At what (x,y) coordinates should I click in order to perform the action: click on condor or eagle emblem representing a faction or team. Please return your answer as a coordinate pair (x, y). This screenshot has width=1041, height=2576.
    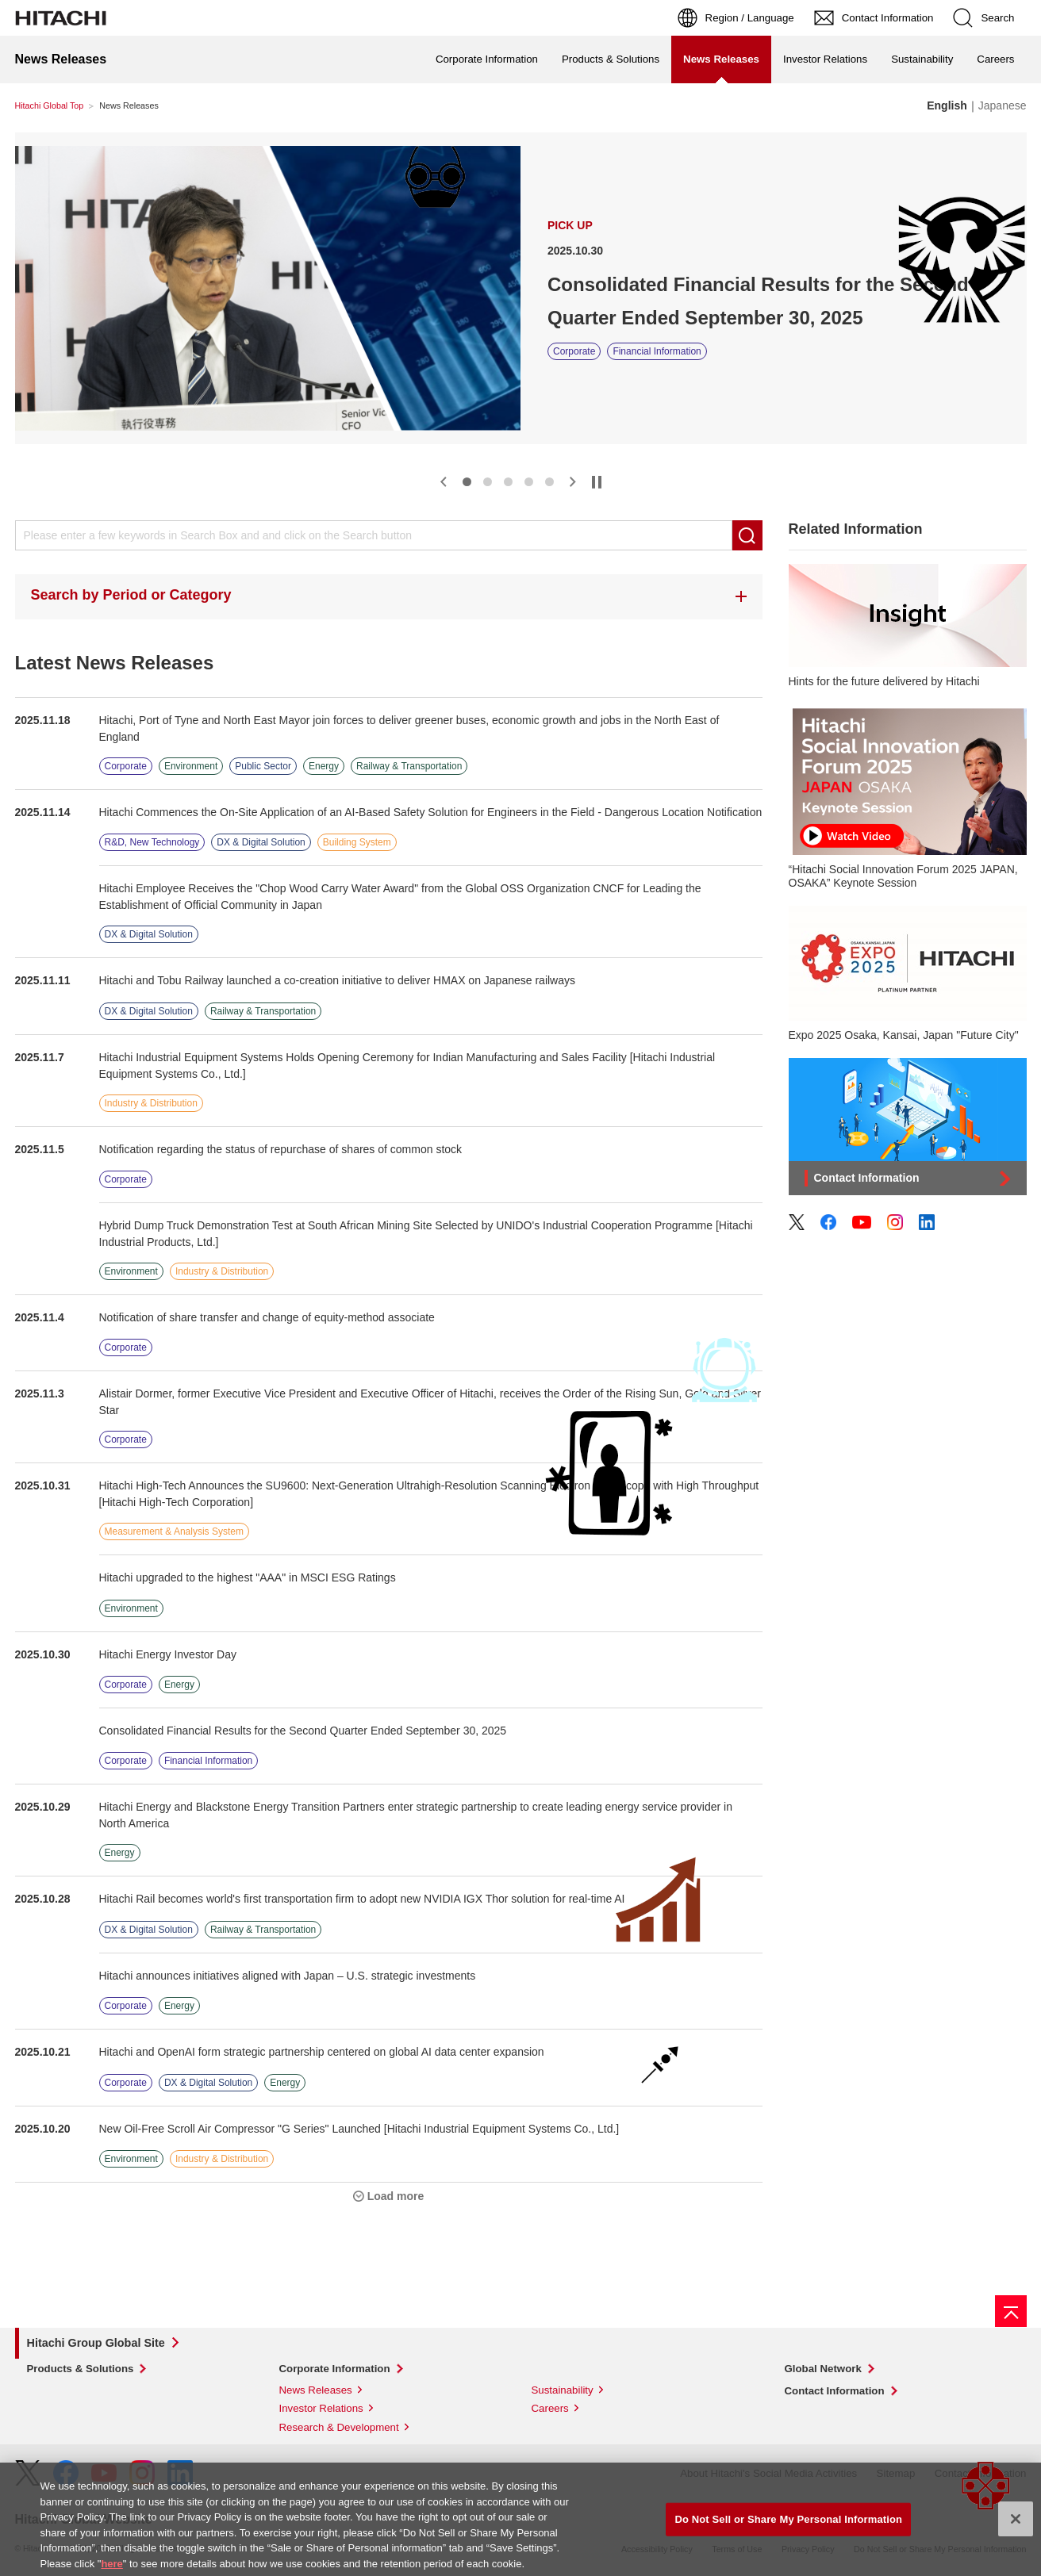
    Looking at the image, I should click on (962, 259).